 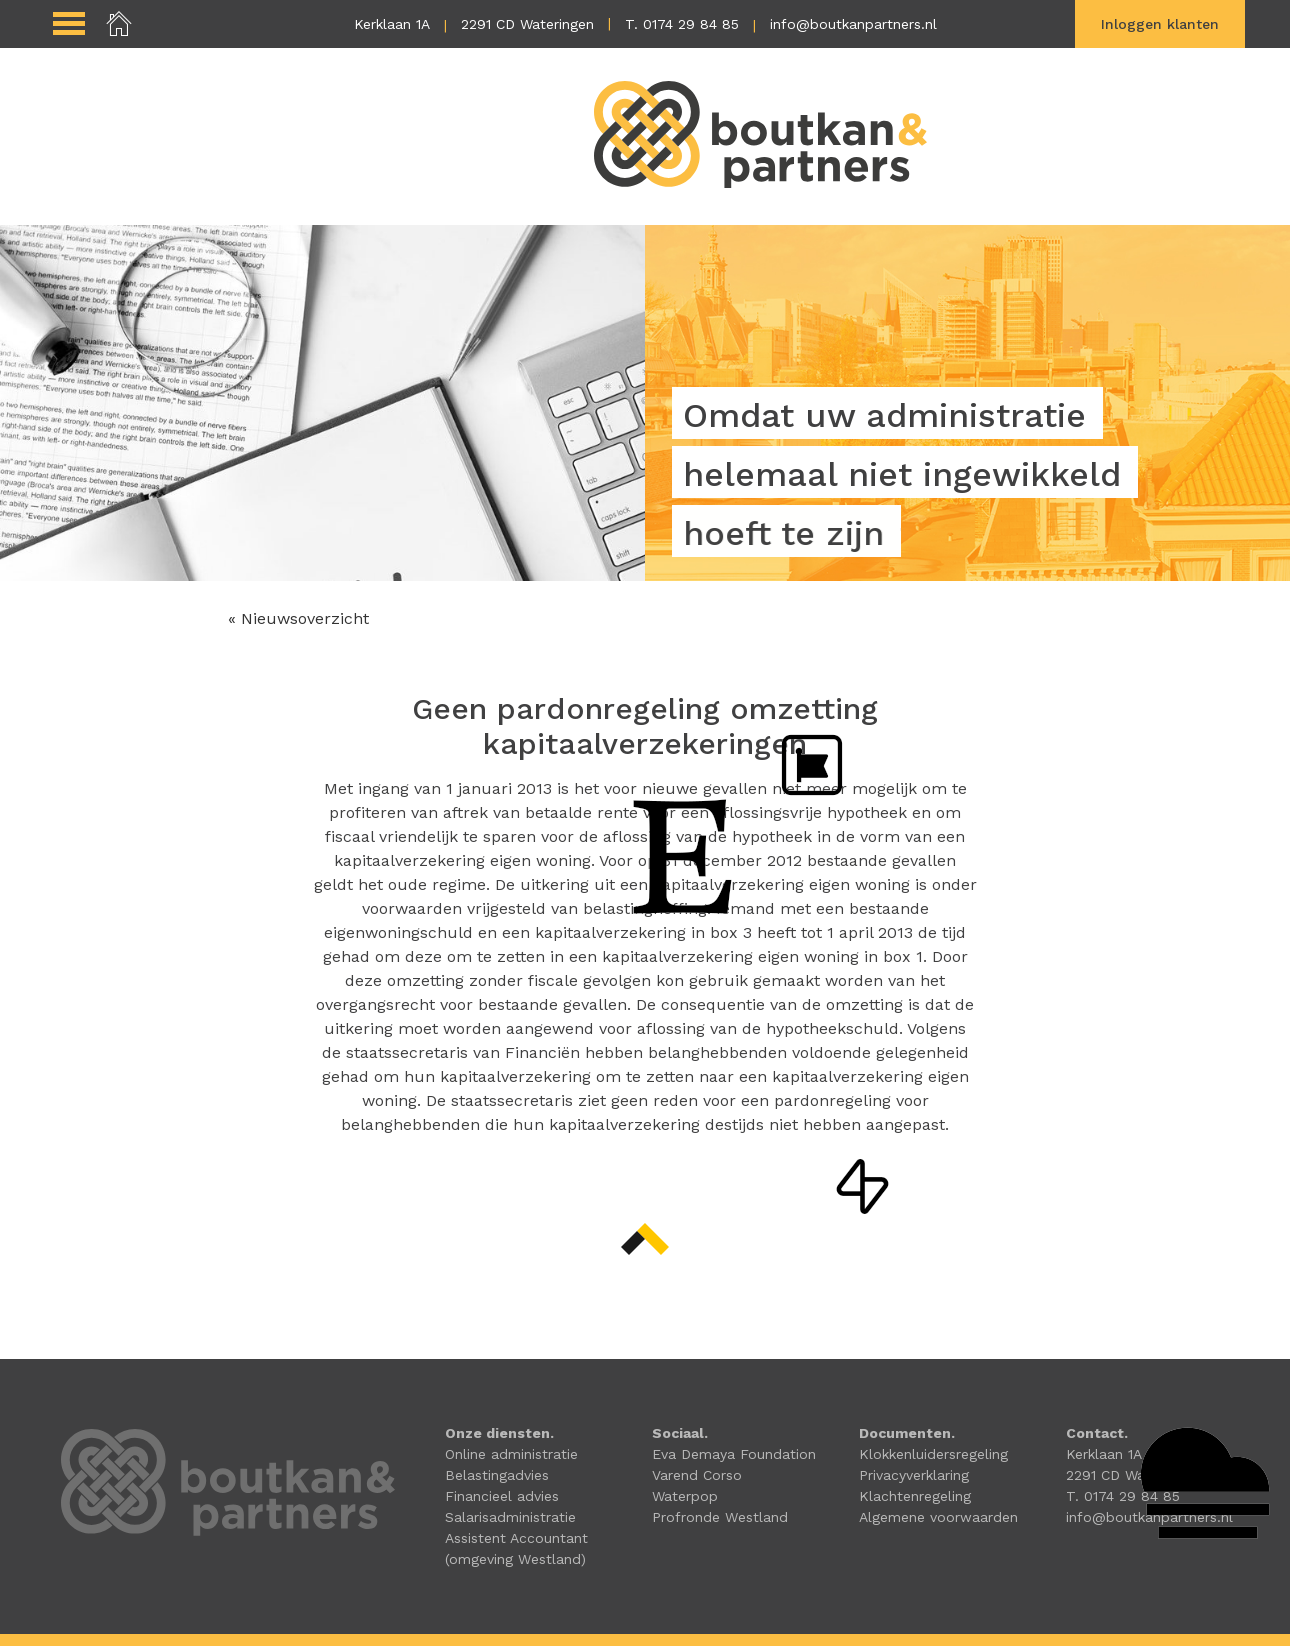 I want to click on indicates foggy weather conditions, so click(x=1205, y=1486).